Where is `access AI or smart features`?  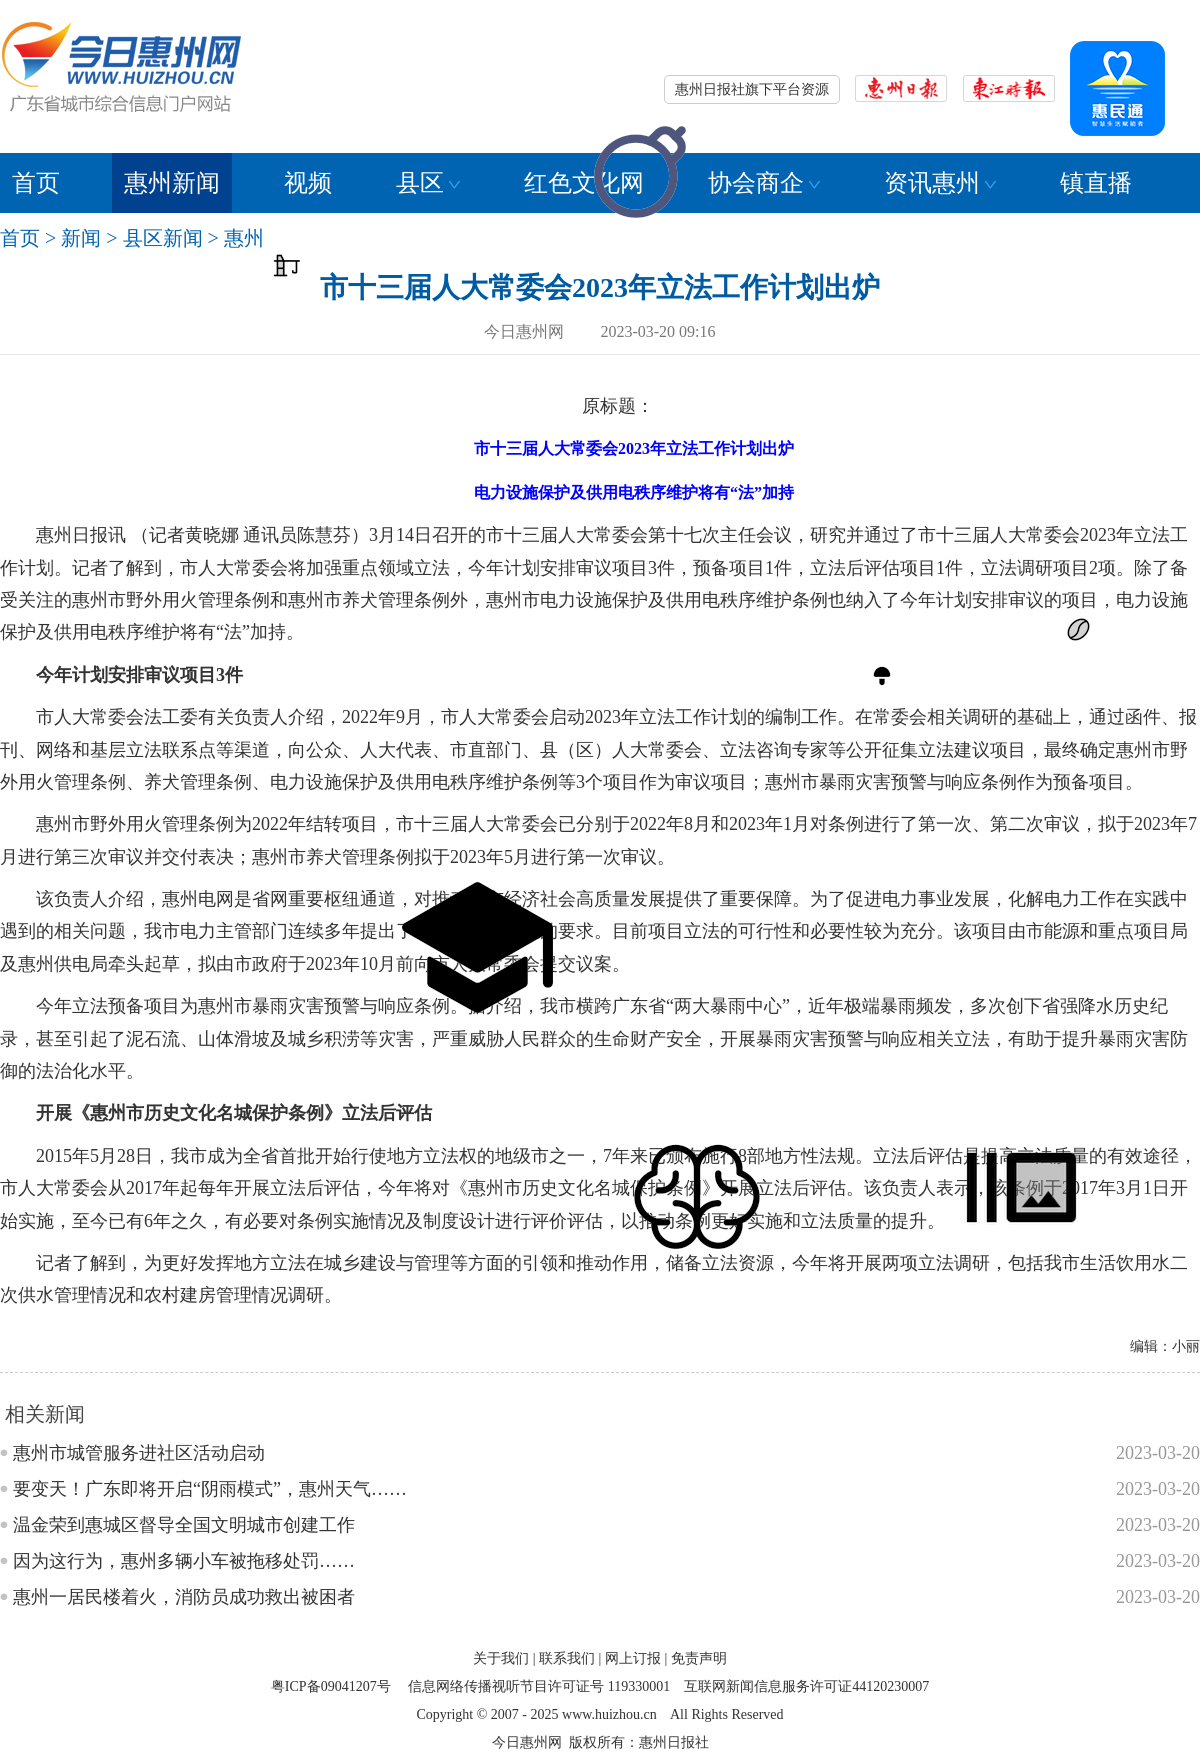
access AI or smart features is located at coordinates (697, 1199).